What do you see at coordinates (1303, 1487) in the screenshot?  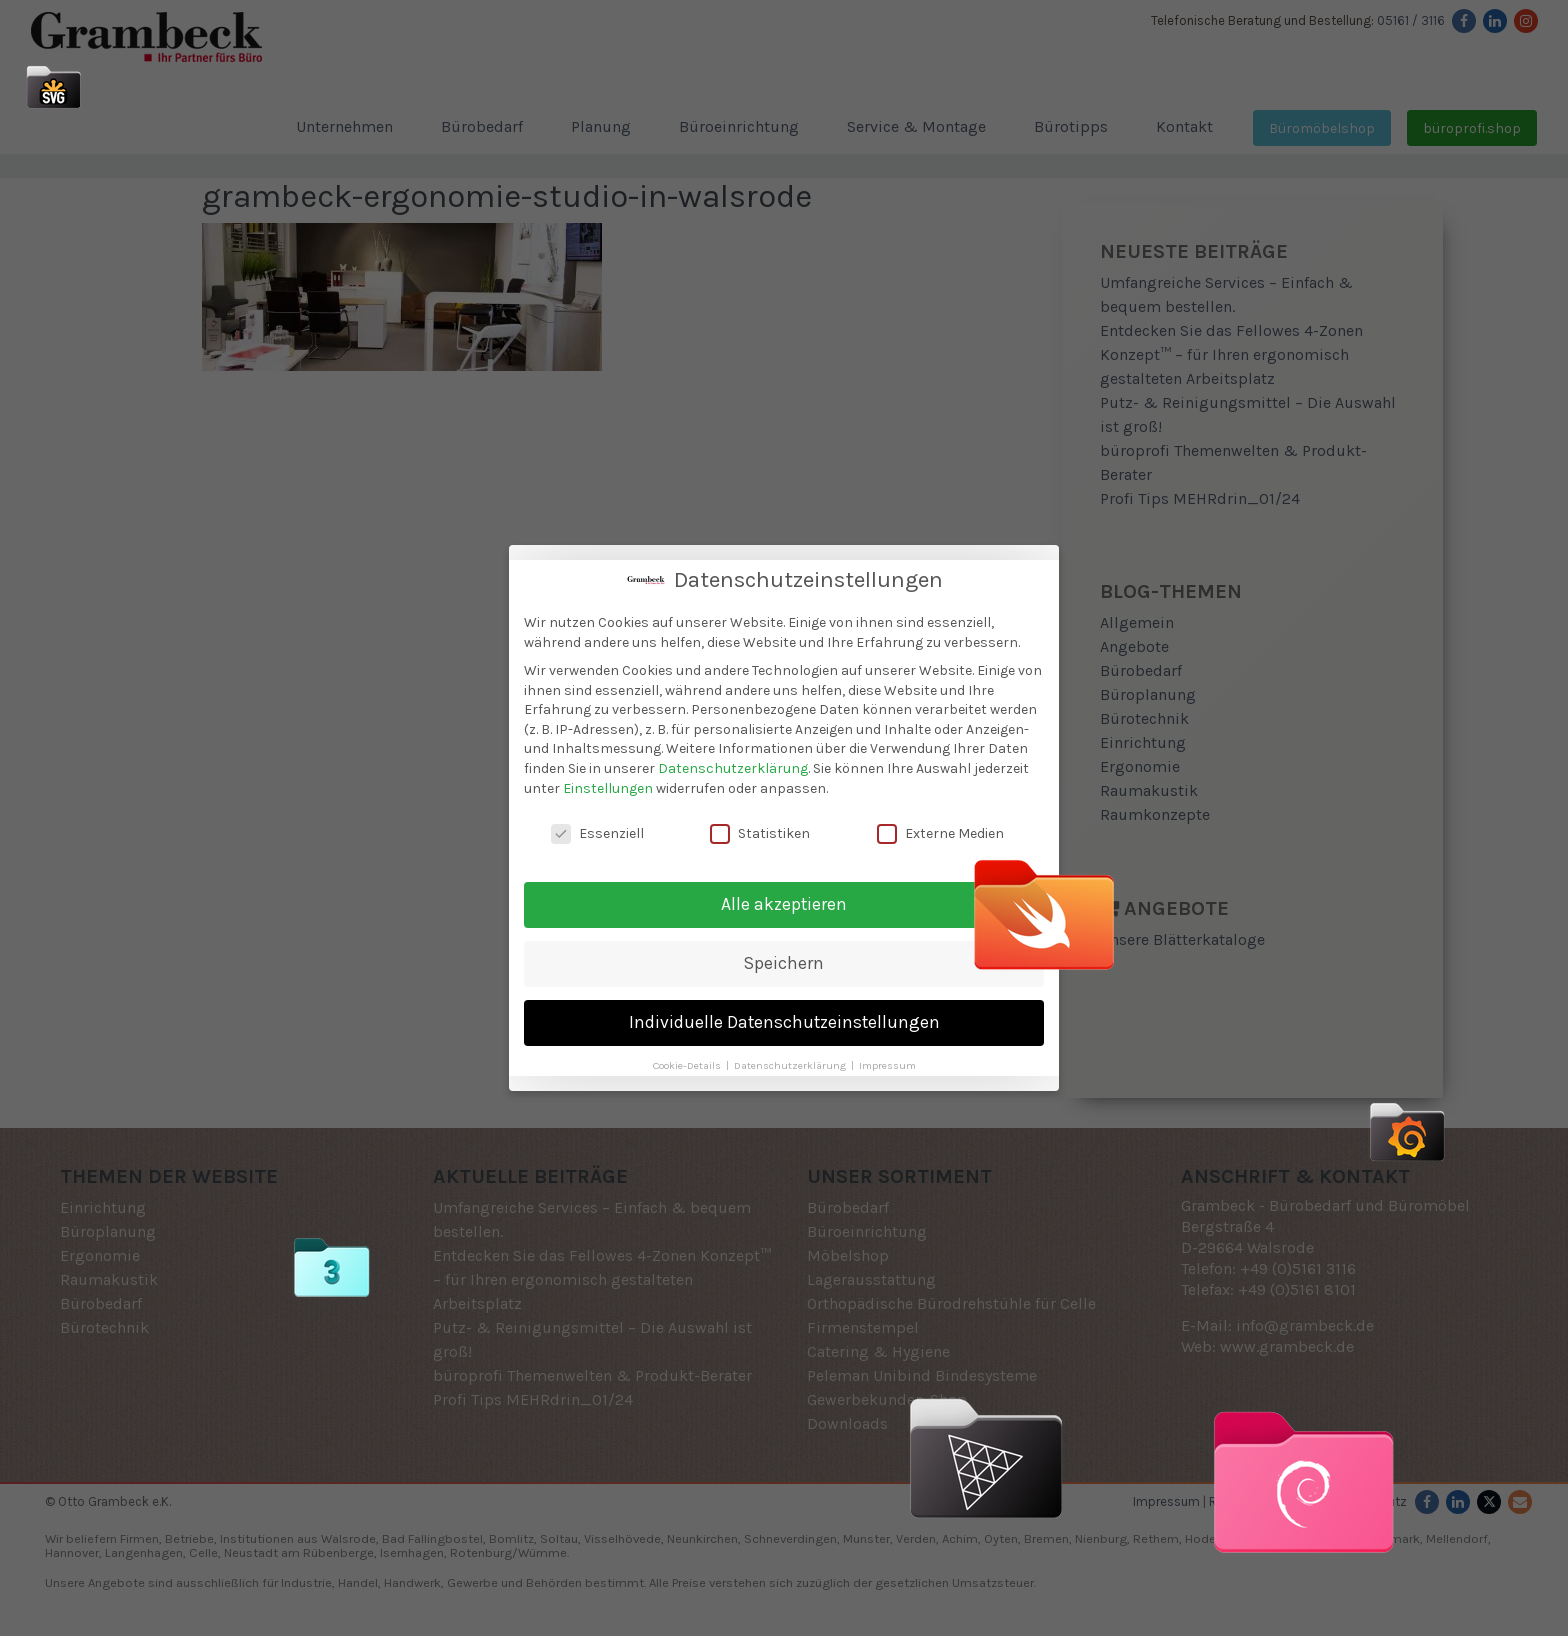 I see `folder containing debian linux files` at bounding box center [1303, 1487].